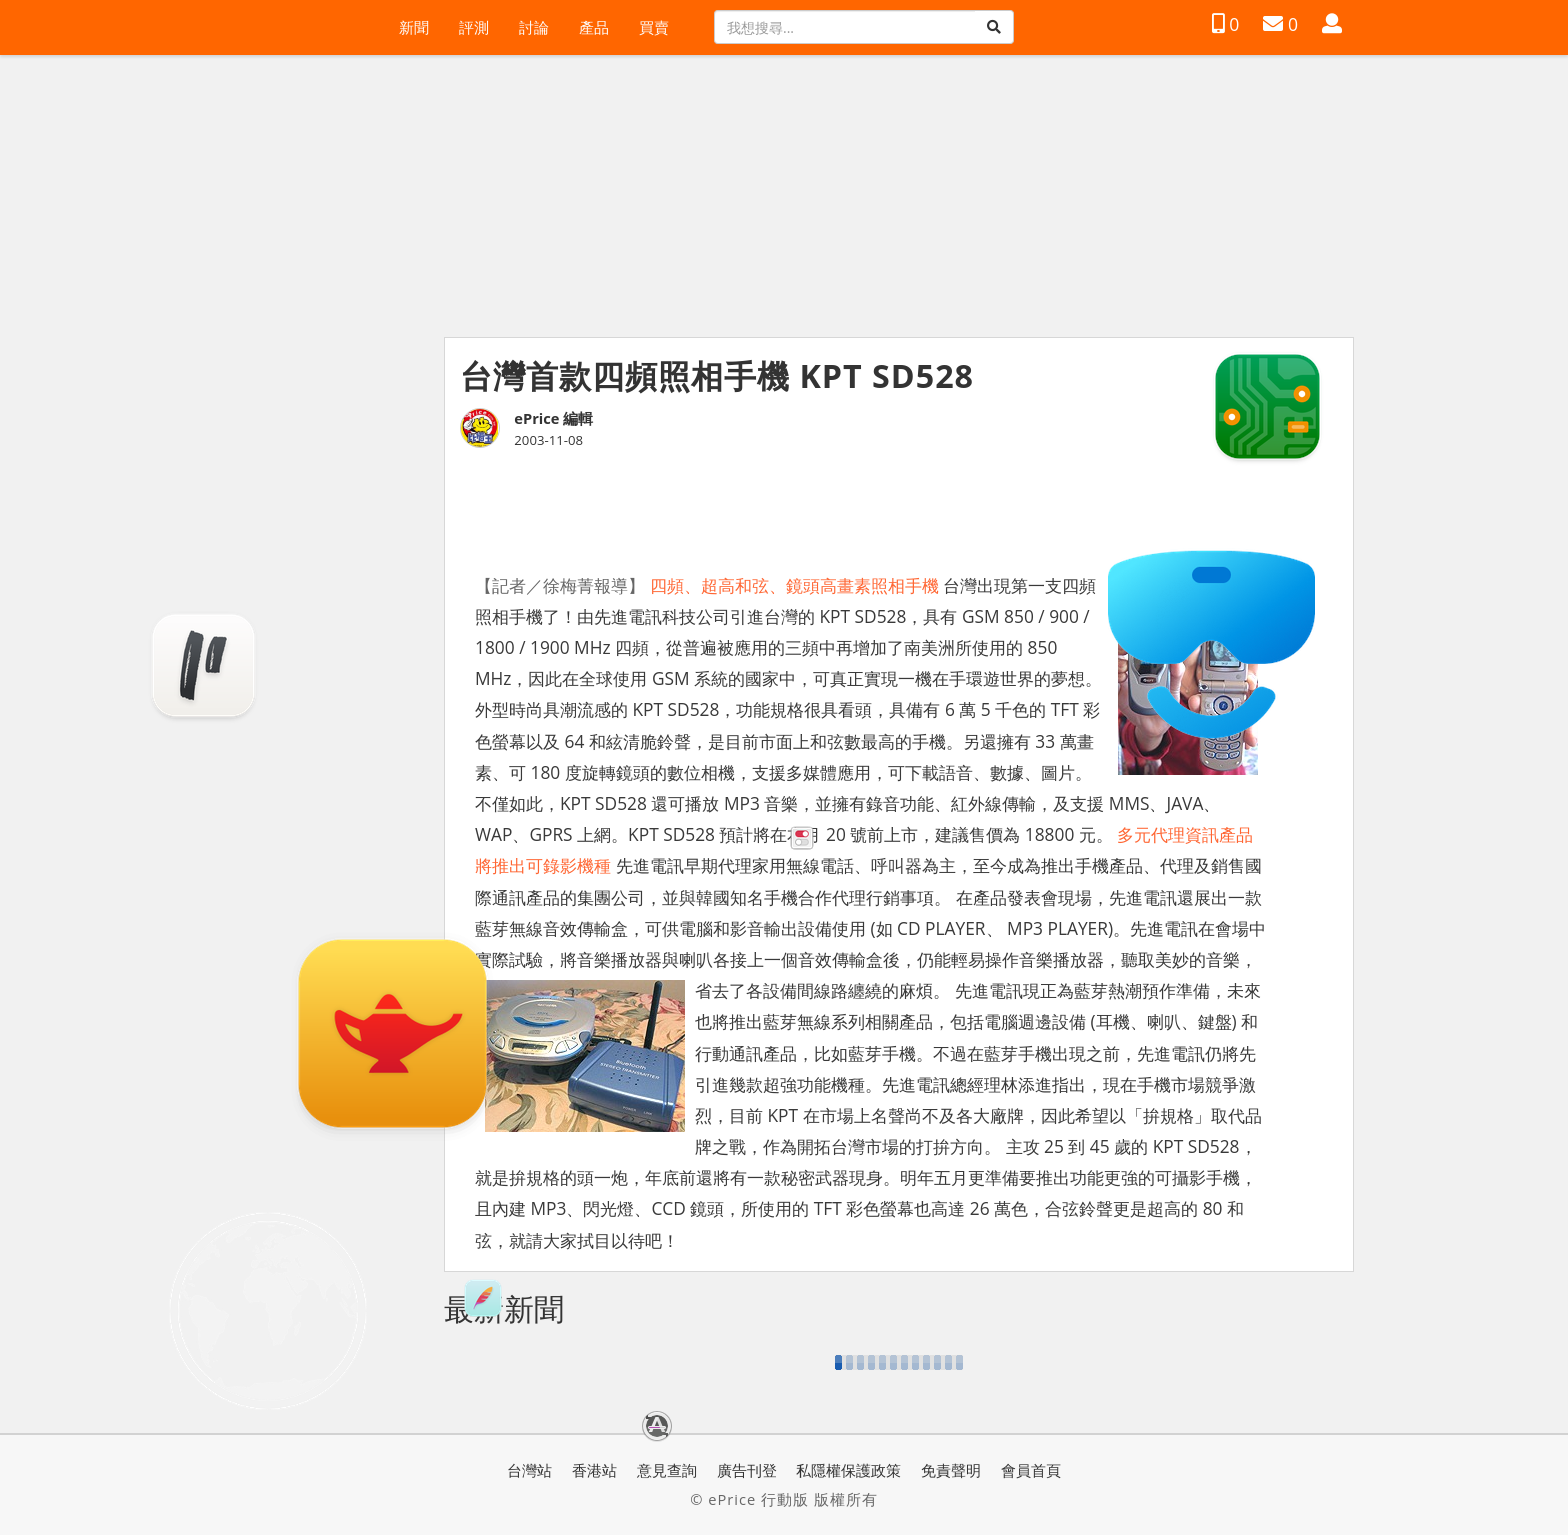 This screenshot has height=1535, width=1568. What do you see at coordinates (657, 1426) in the screenshot?
I see `check for available software updates` at bounding box center [657, 1426].